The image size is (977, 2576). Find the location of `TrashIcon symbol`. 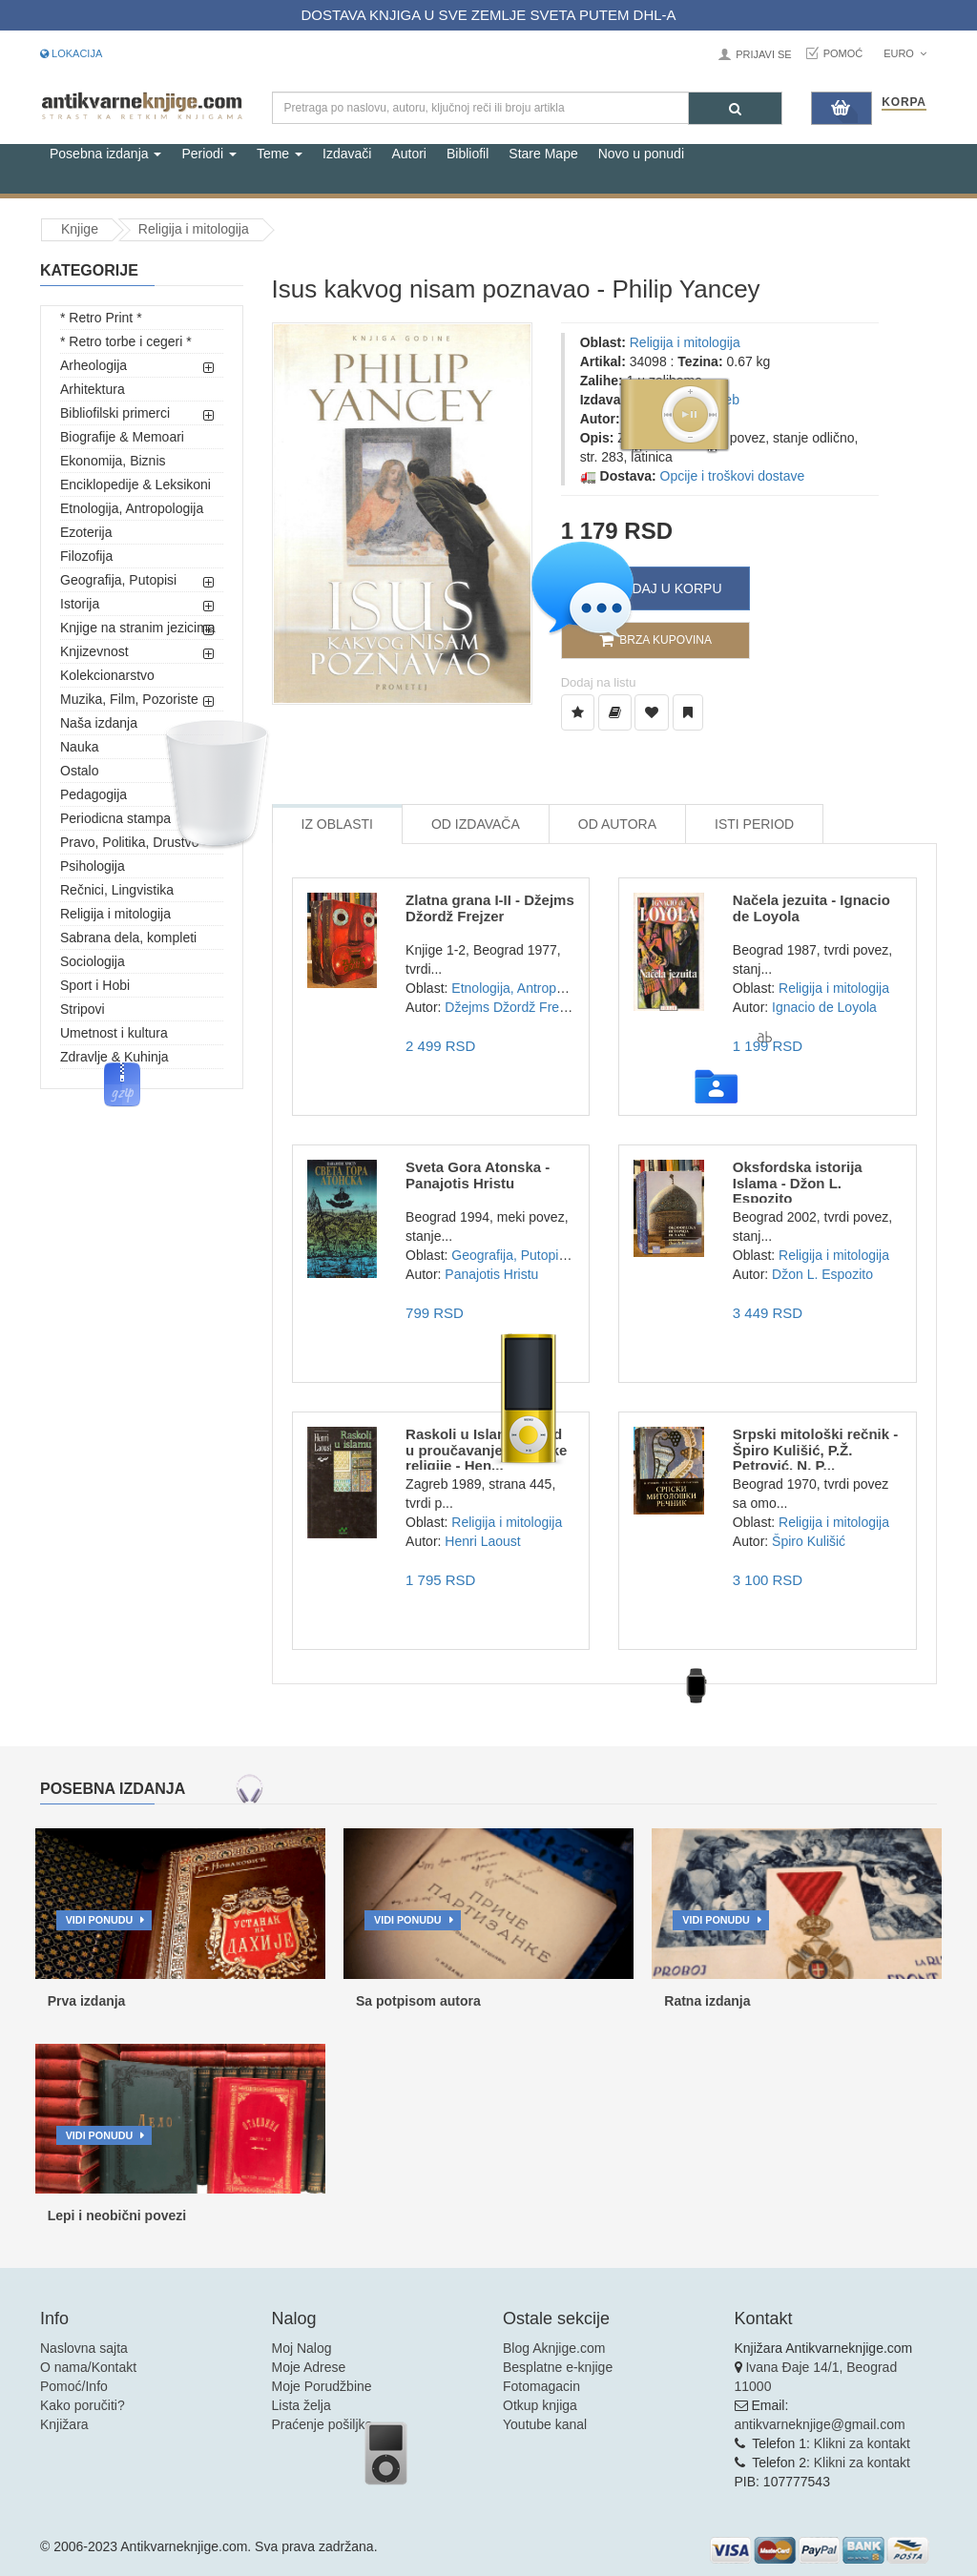

TrashIcon symbol is located at coordinates (217, 782).